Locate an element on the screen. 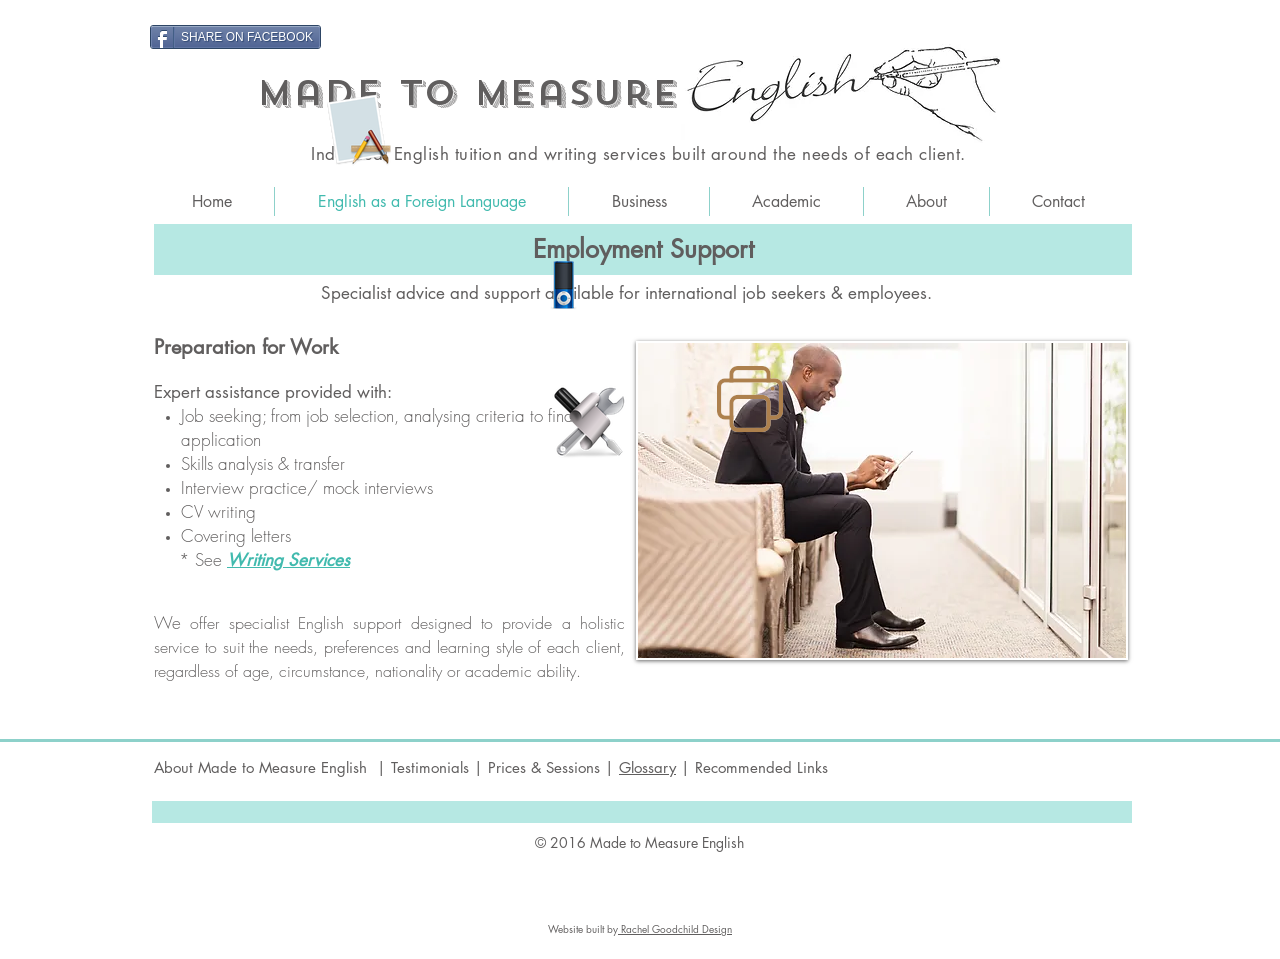 The width and height of the screenshot is (1280, 959). generic application icon for unidentified apps is located at coordinates (356, 129).